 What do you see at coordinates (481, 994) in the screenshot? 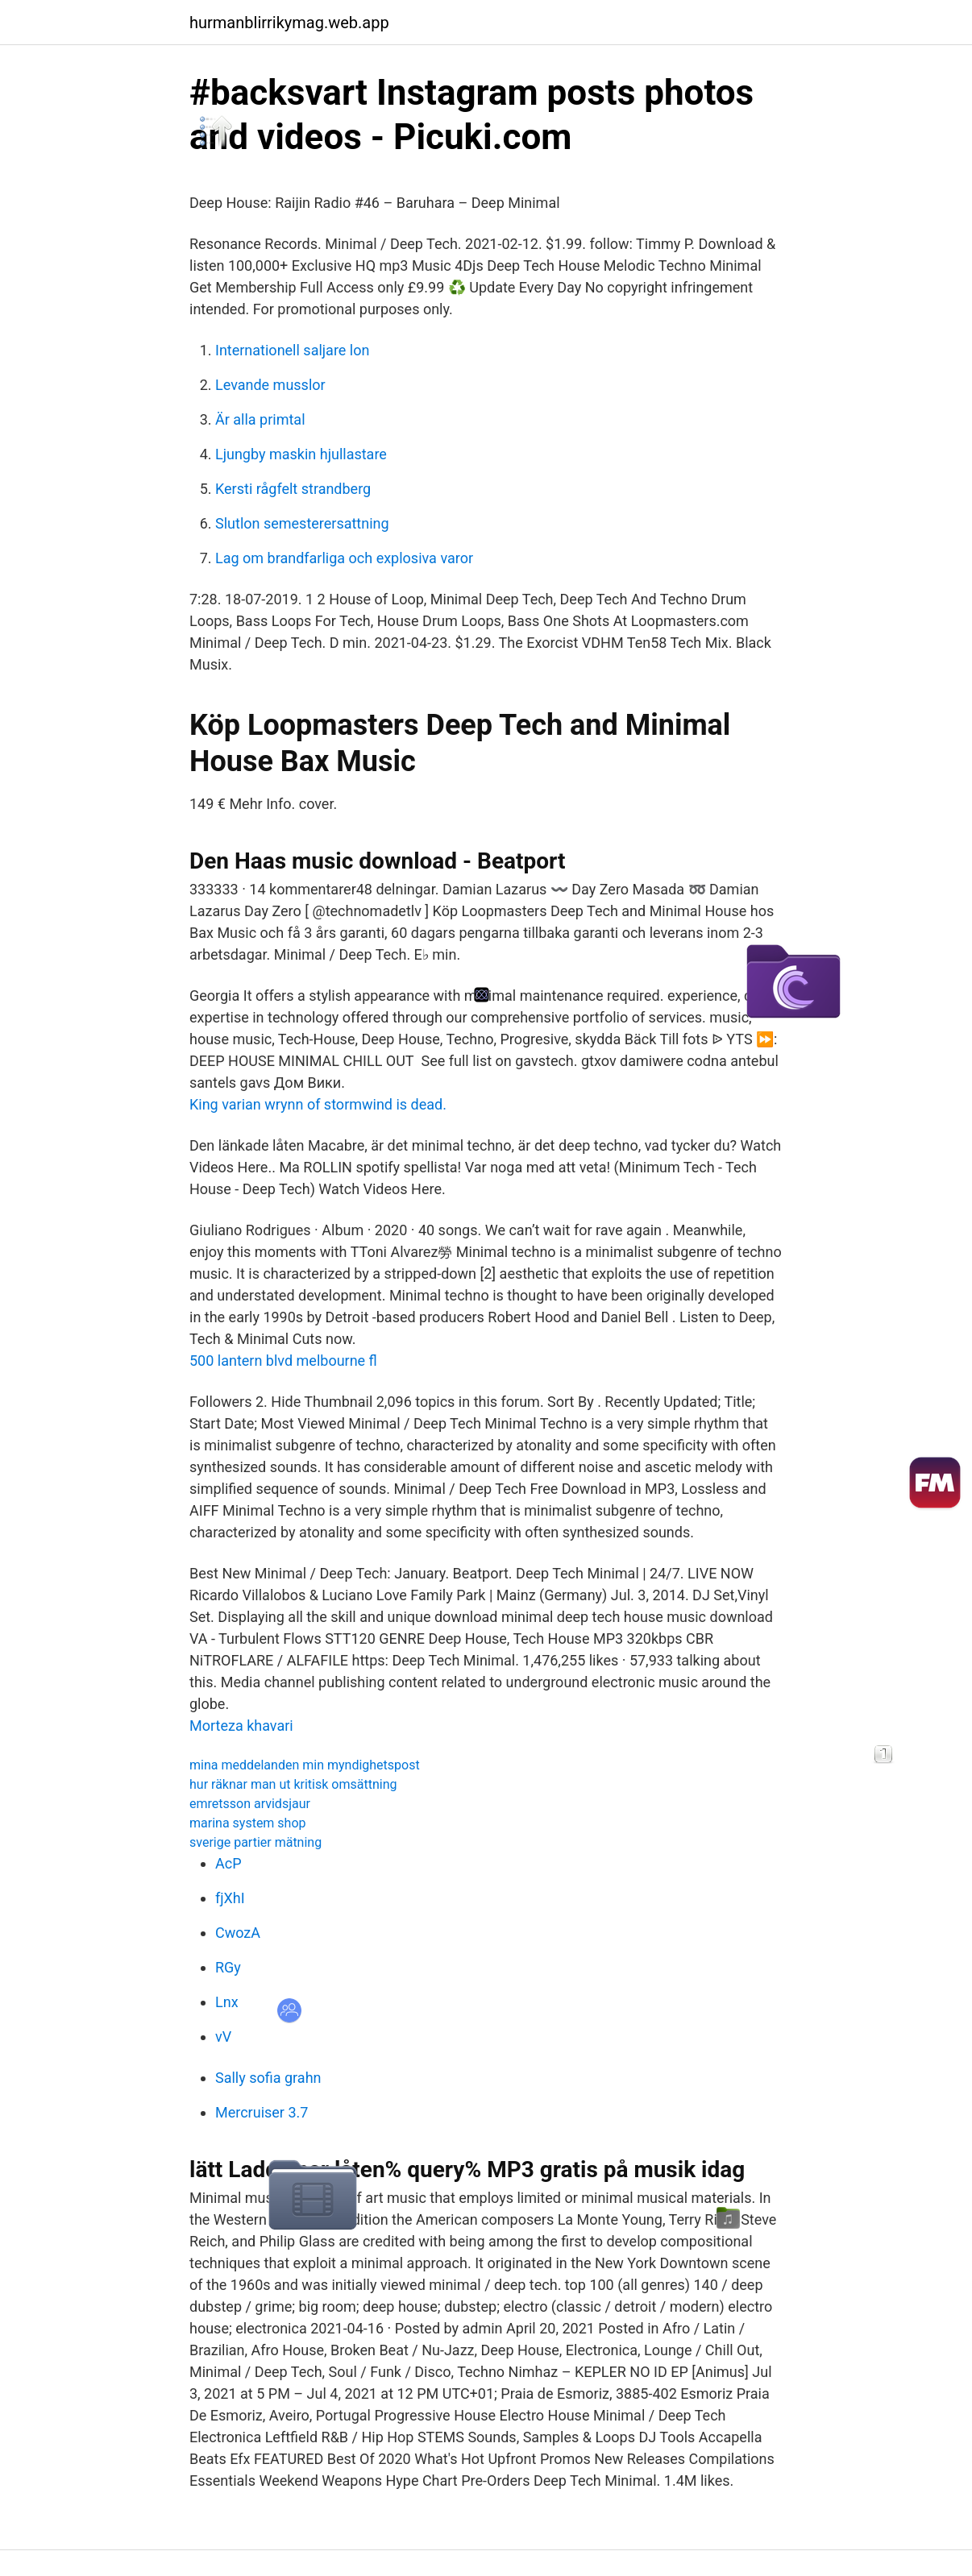
I see `open ladybird web browser` at bounding box center [481, 994].